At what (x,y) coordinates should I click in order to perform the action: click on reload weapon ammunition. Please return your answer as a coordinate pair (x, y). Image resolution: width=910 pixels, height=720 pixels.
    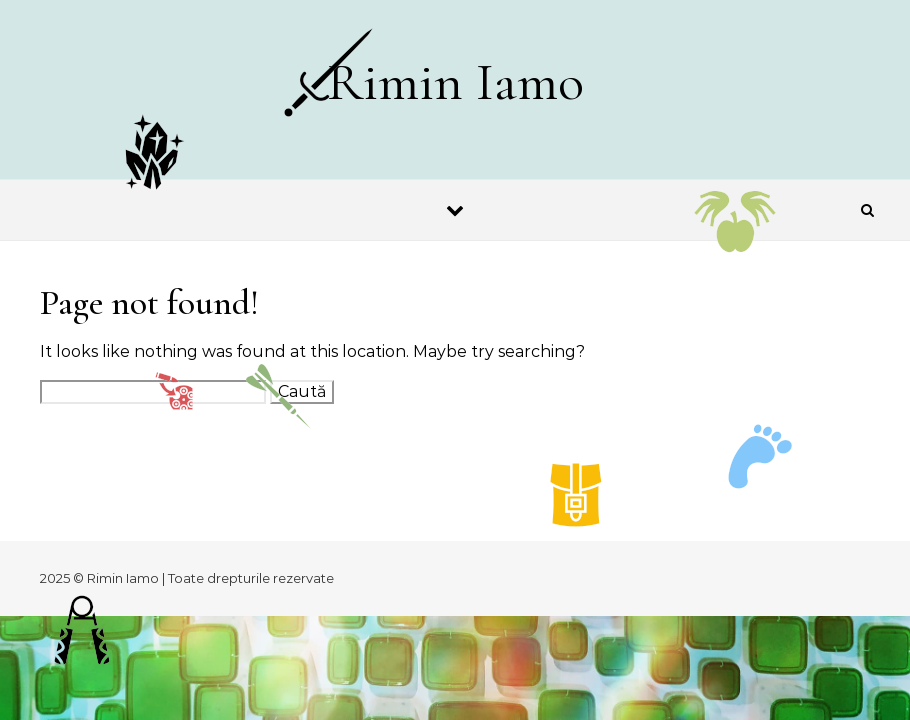
    Looking at the image, I should click on (173, 390).